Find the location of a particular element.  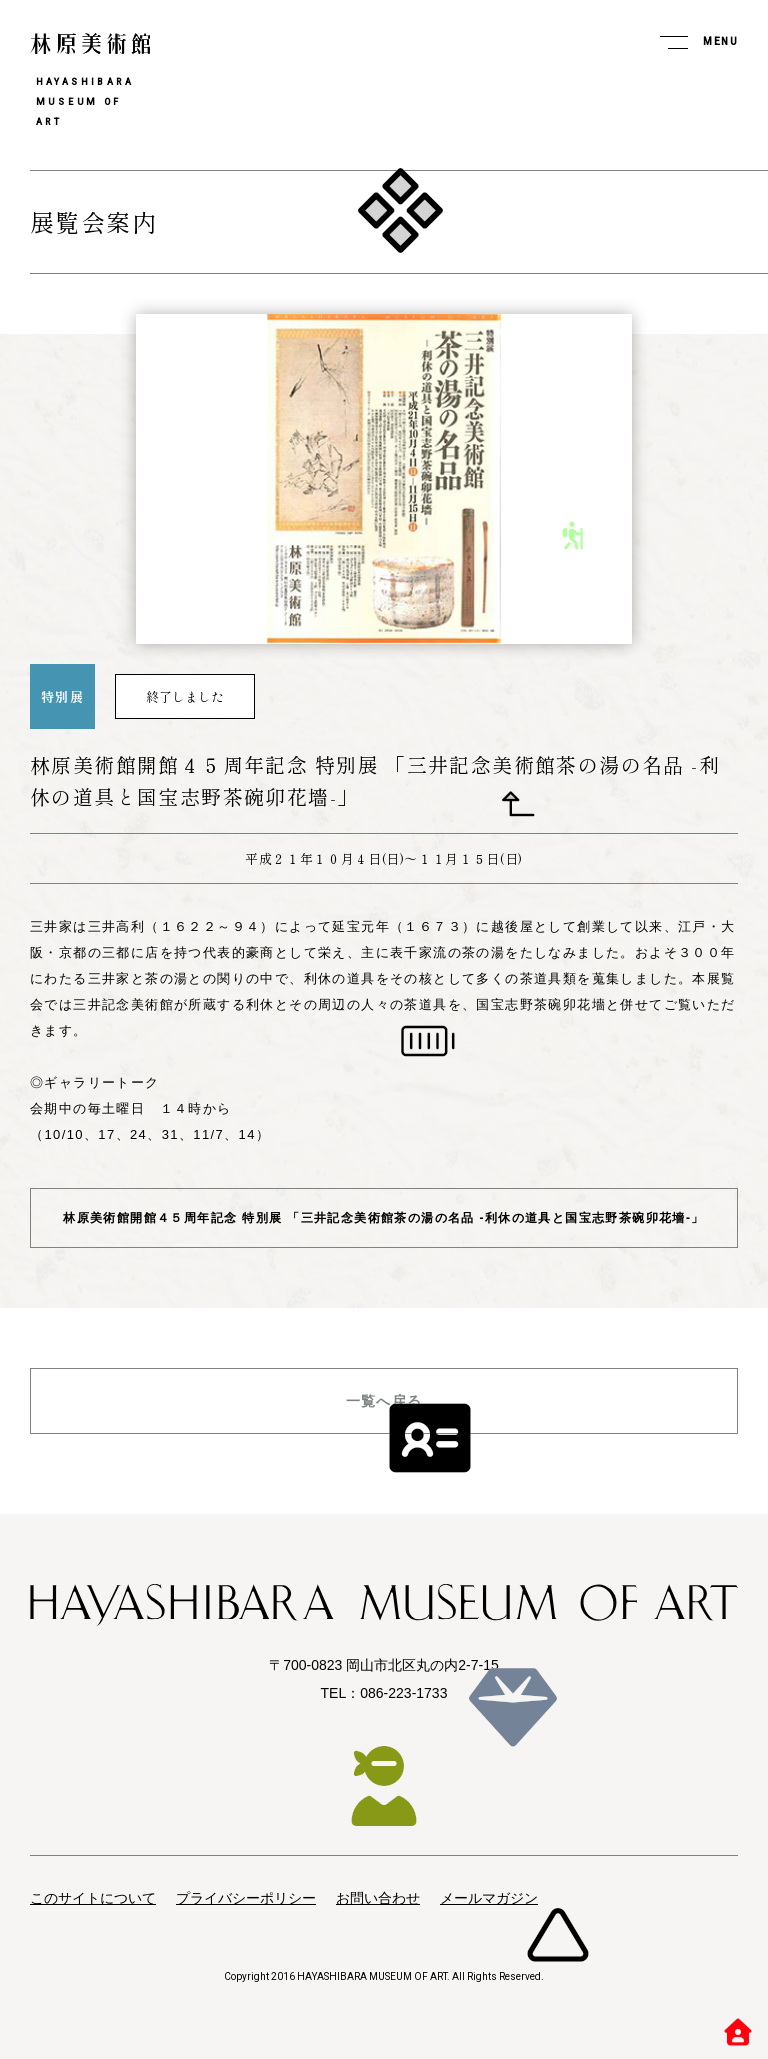

view profile or account details is located at coordinates (430, 1438).